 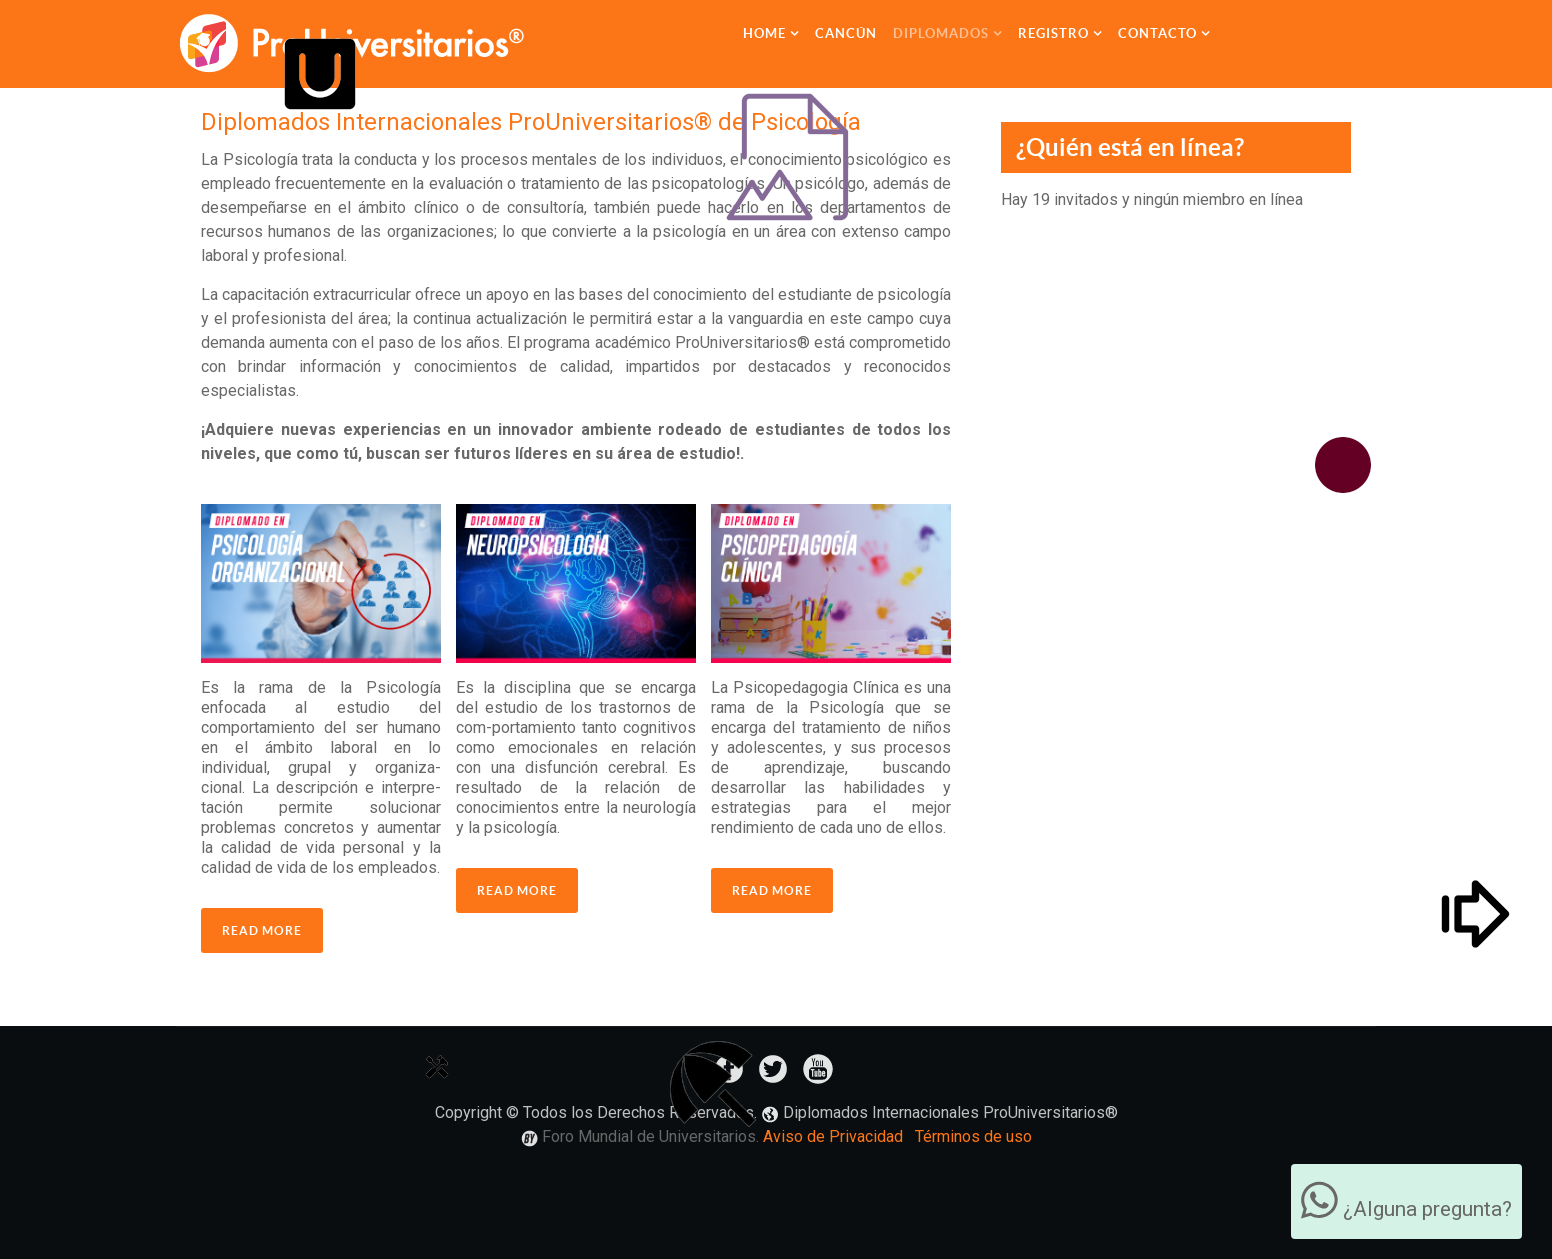 What do you see at coordinates (1473, 914) in the screenshot?
I see `move forward or proceed to next step` at bounding box center [1473, 914].